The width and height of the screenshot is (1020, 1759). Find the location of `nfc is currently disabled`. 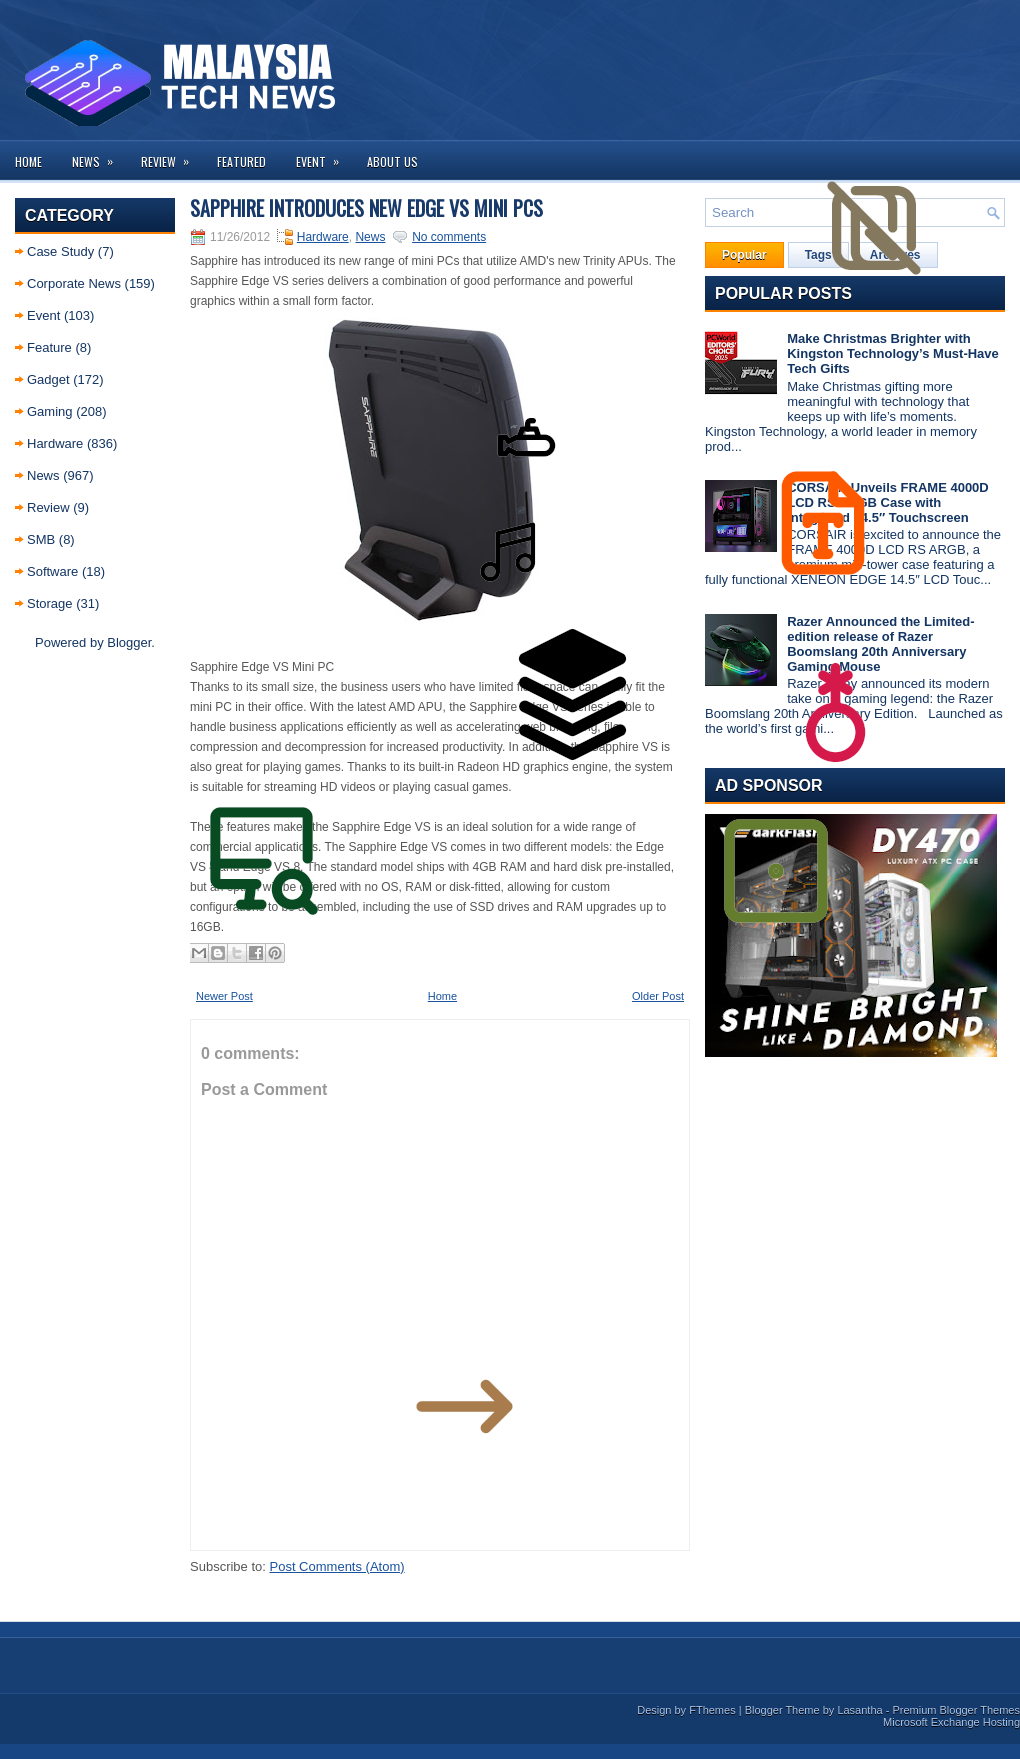

nfc is currently disabled is located at coordinates (874, 228).